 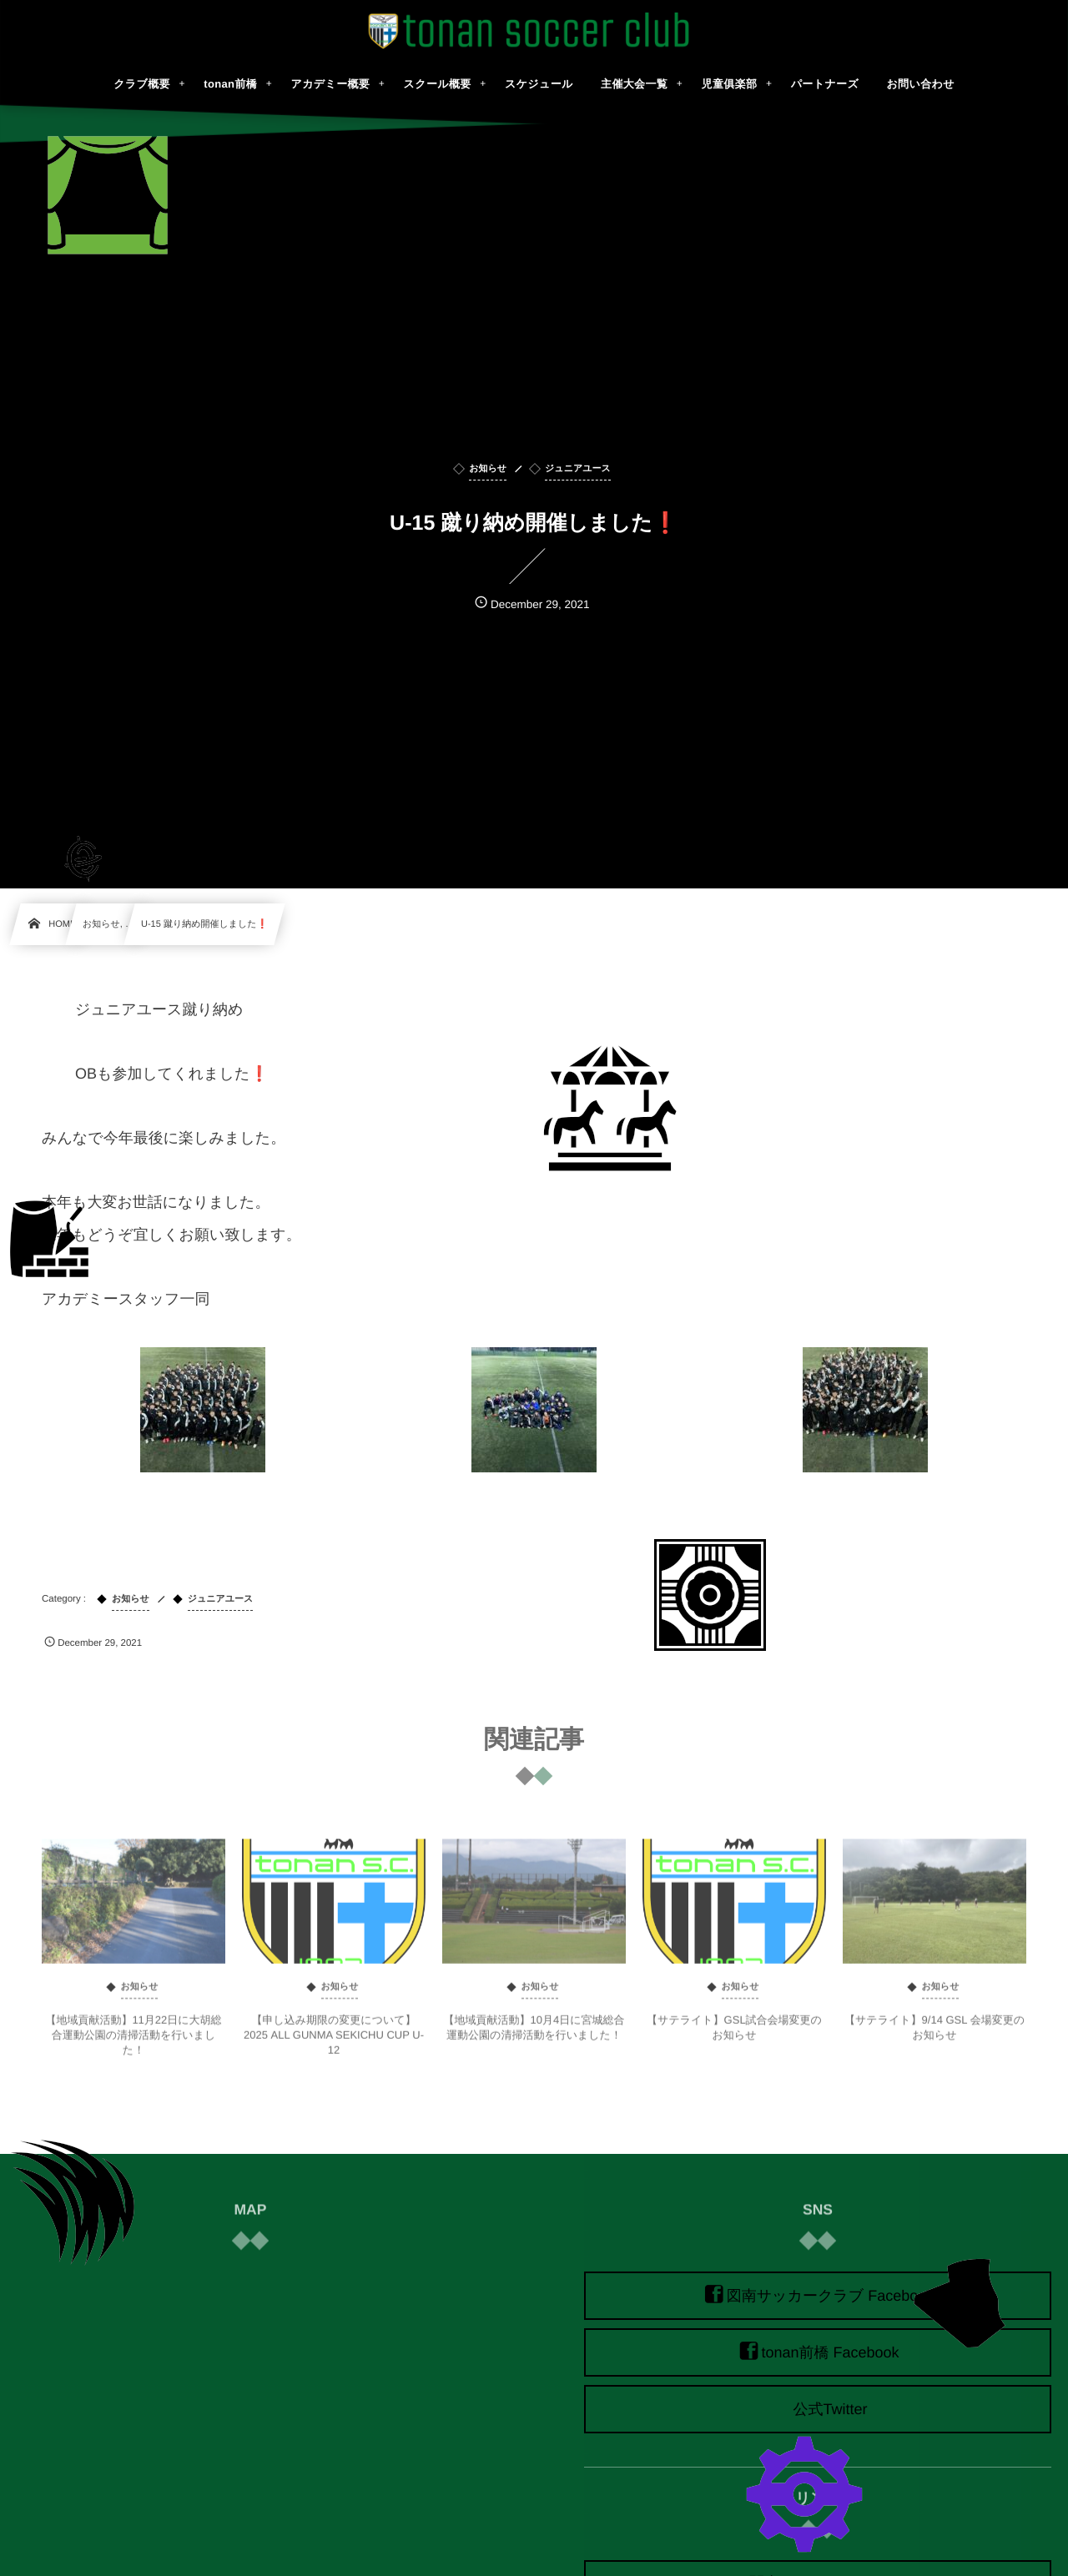 What do you see at coordinates (710, 1595) in the screenshot?
I see `decorative tile or pattern element` at bounding box center [710, 1595].